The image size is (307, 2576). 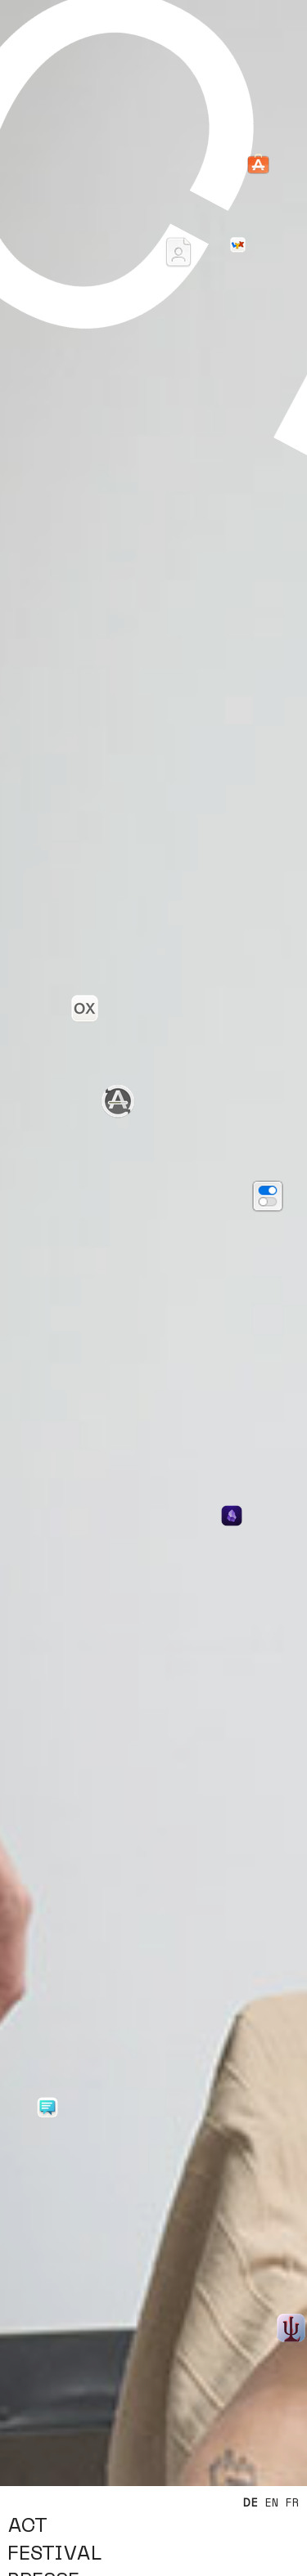 What do you see at coordinates (47, 2108) in the screenshot?
I see `open neochat messaging app` at bounding box center [47, 2108].